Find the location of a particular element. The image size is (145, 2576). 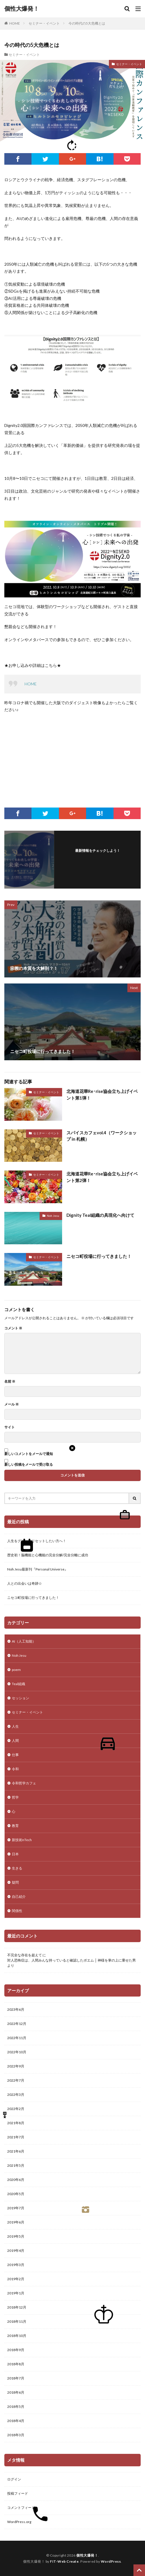

indicates premium or royal status is located at coordinates (104, 2316).